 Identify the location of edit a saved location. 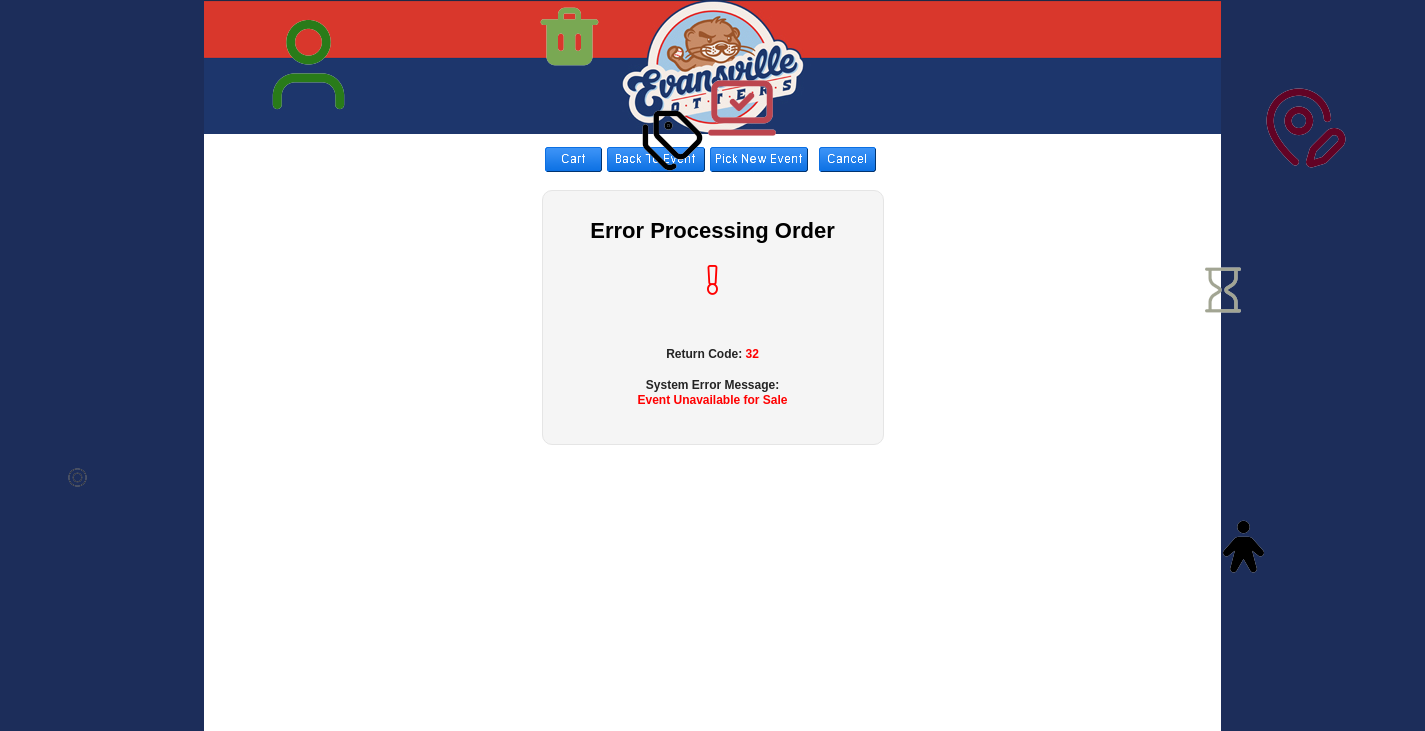
(1306, 128).